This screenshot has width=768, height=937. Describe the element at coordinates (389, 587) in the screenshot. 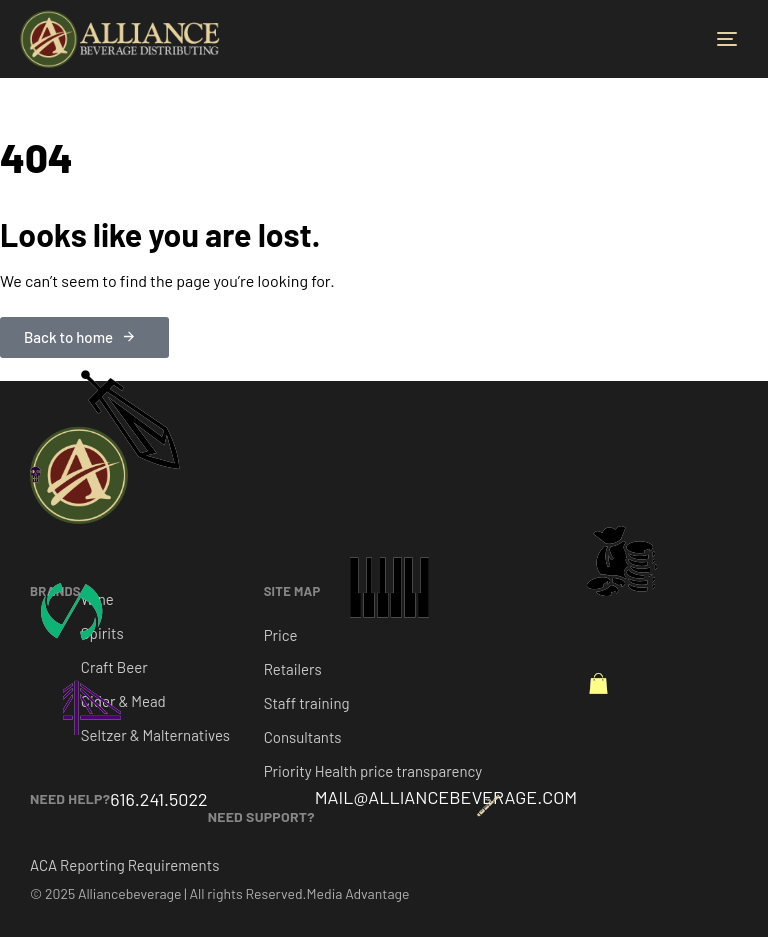

I see `open piano or keyboard instrument` at that location.